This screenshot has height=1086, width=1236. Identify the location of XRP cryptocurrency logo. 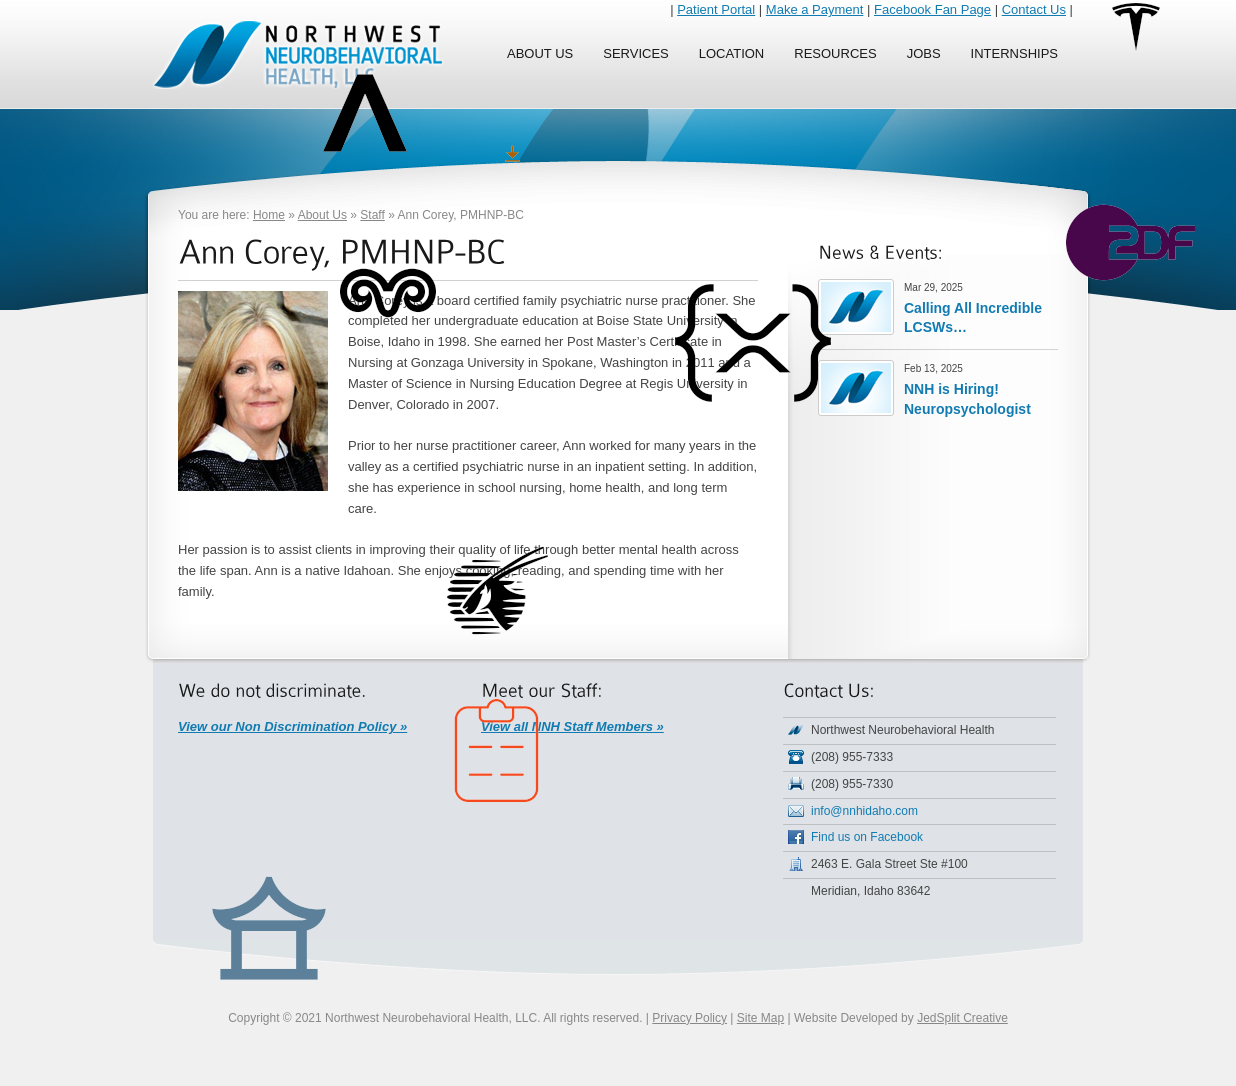
(753, 343).